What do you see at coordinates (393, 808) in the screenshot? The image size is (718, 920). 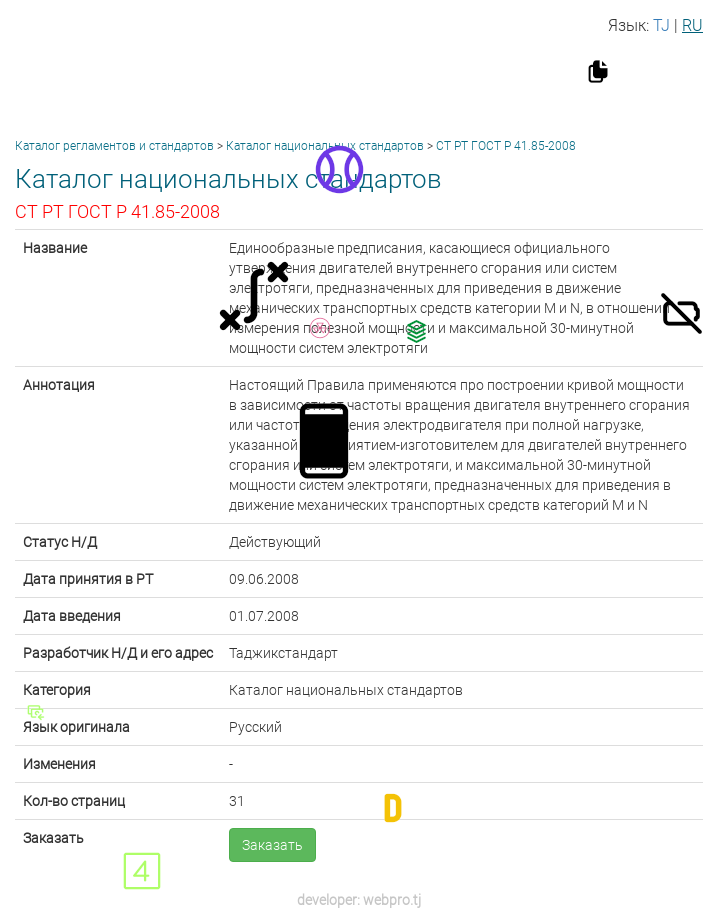 I see `indicates a "D" grade or rating` at bounding box center [393, 808].